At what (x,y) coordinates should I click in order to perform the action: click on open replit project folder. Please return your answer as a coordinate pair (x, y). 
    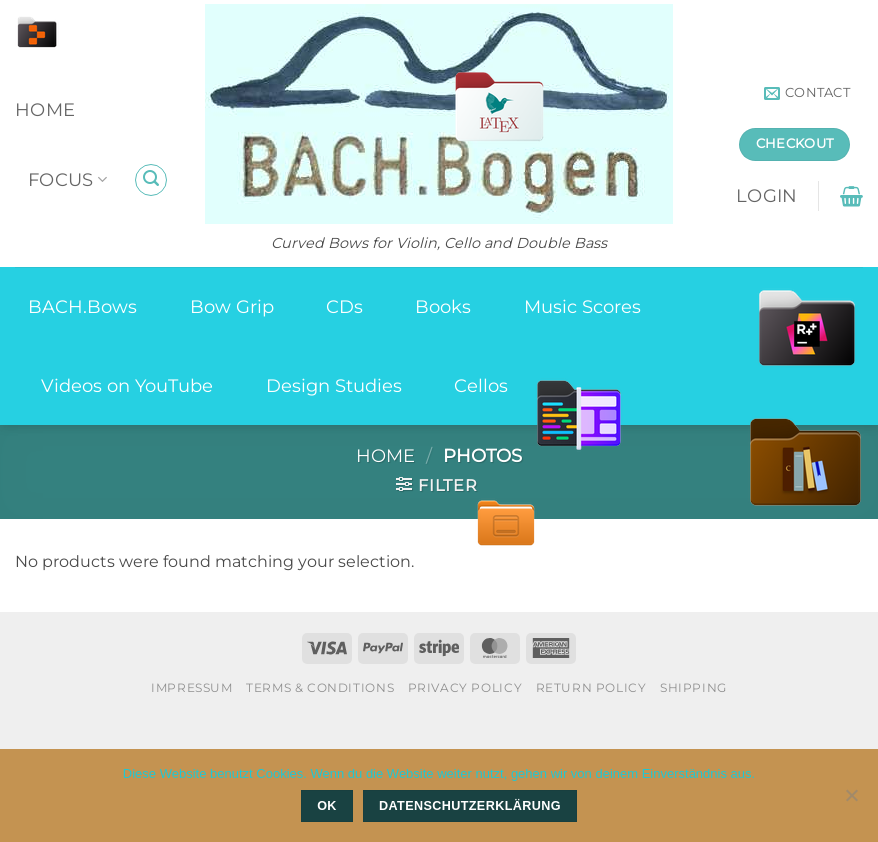
    Looking at the image, I should click on (37, 33).